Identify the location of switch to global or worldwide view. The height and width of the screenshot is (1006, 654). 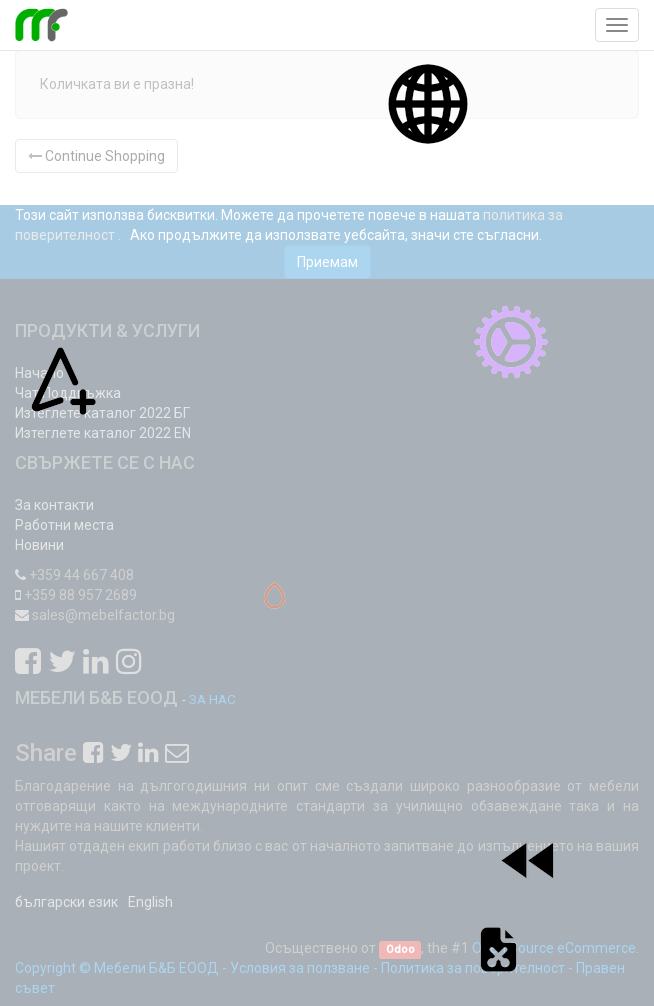
(428, 104).